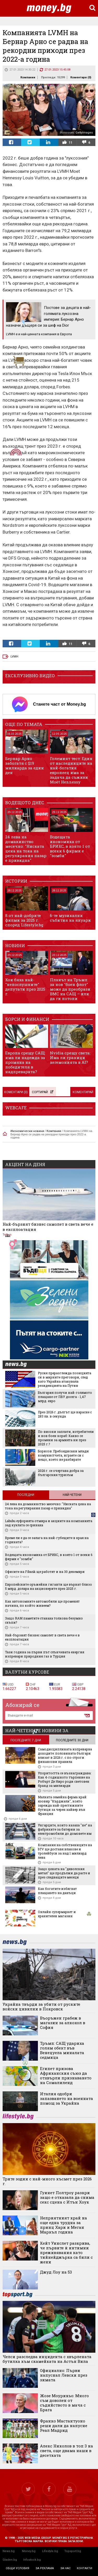 The width and height of the screenshot is (98, 2576). I want to click on indicates hazardous or radioactive content warning, so click(89, 1914).